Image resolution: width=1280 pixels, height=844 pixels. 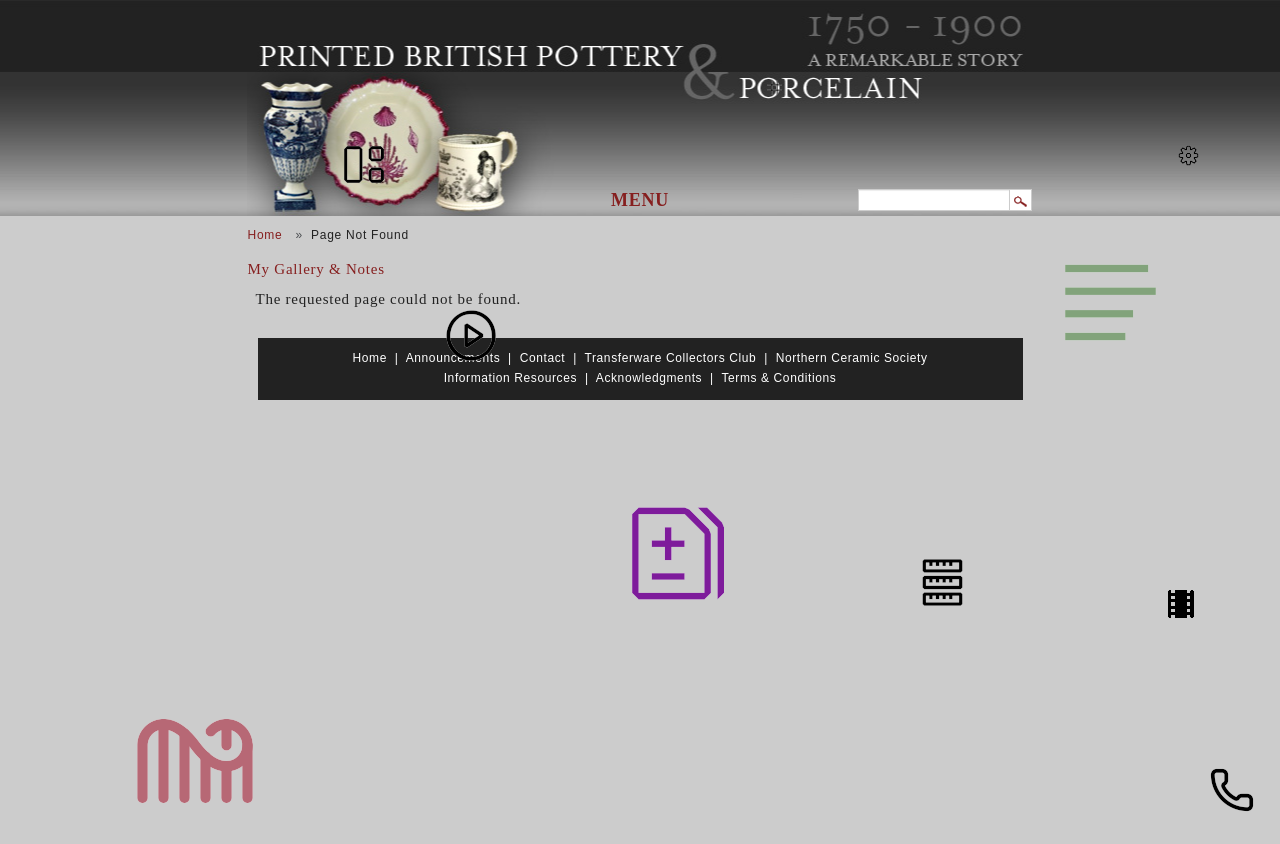 What do you see at coordinates (942, 582) in the screenshot?
I see `access server settings or configuration` at bounding box center [942, 582].